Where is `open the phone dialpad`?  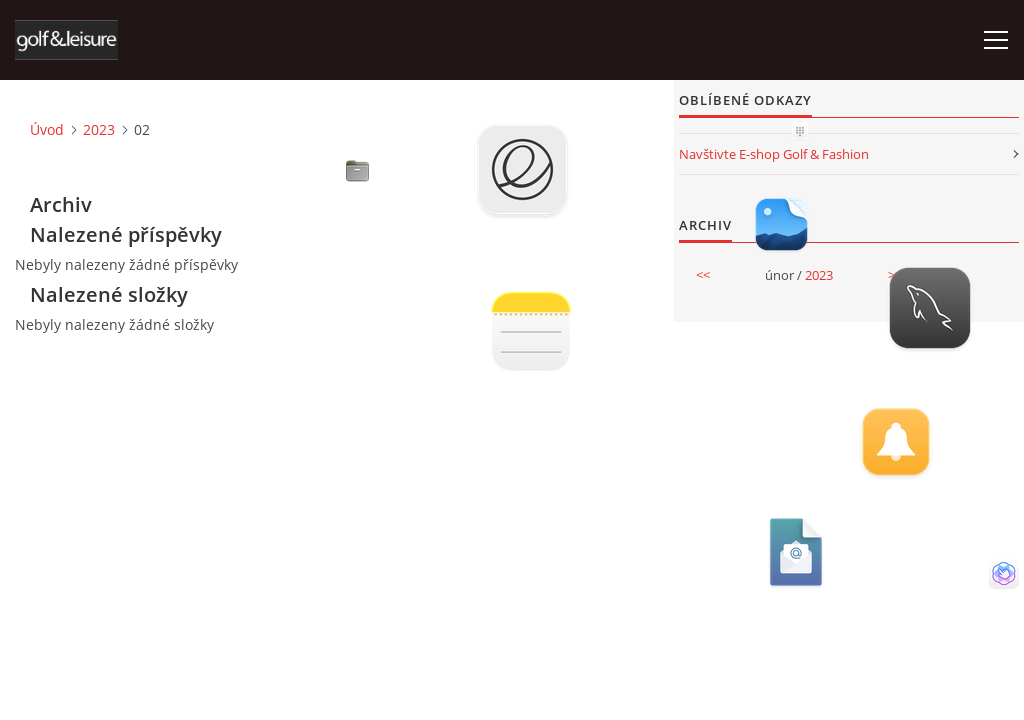 open the phone dialpad is located at coordinates (800, 131).